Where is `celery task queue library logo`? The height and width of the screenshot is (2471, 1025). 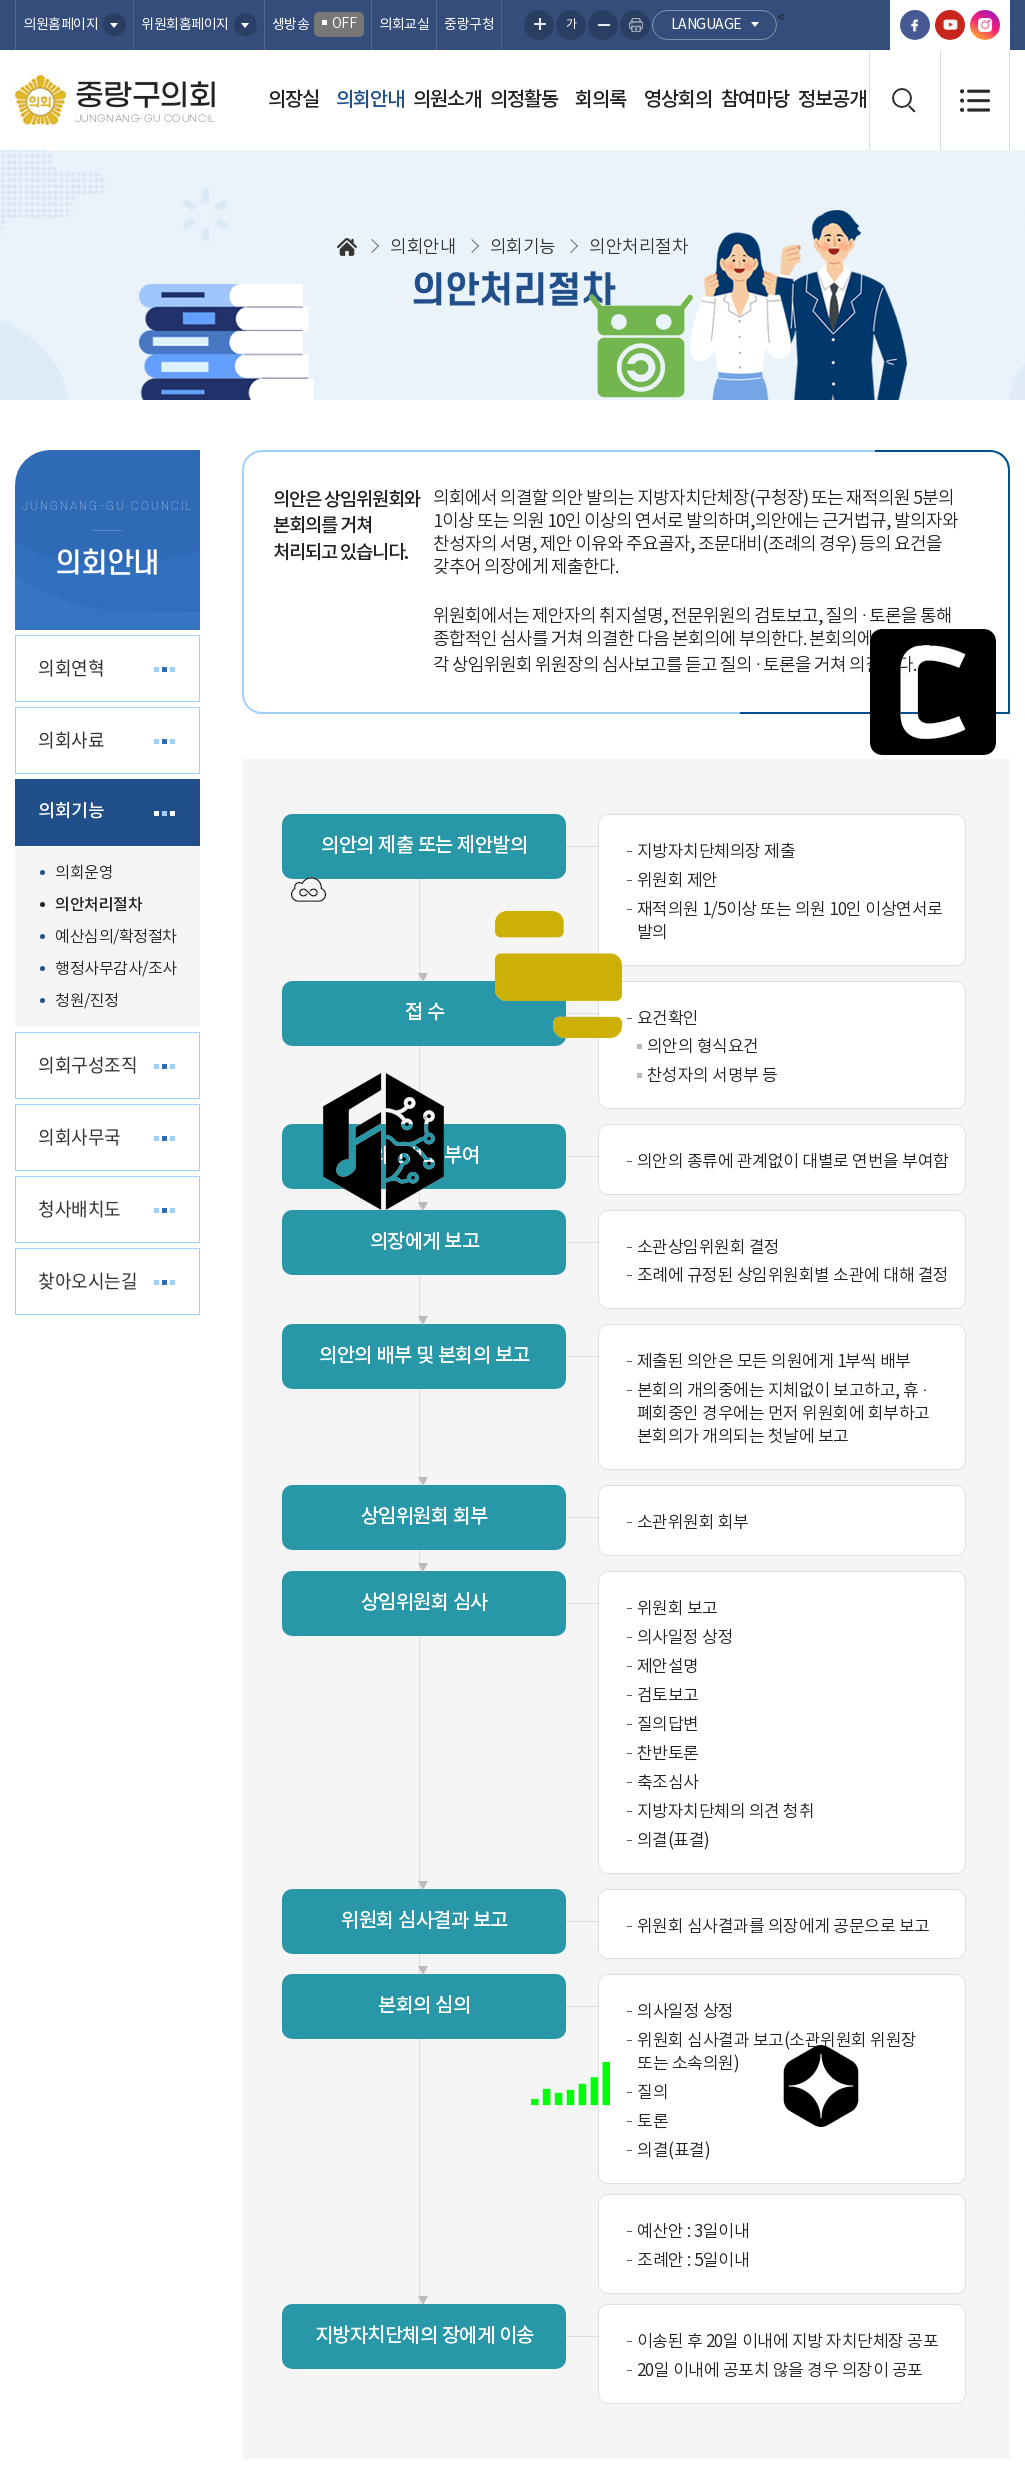
celery task queue library logo is located at coordinates (933, 692).